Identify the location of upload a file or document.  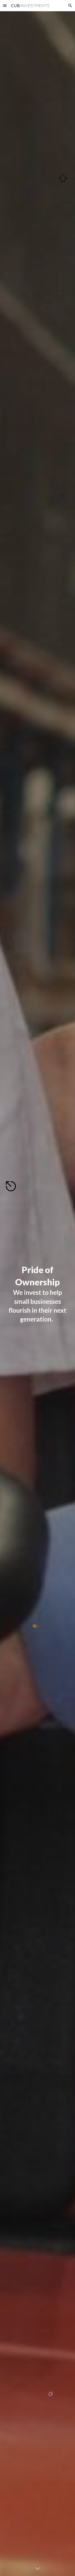
(63, 179).